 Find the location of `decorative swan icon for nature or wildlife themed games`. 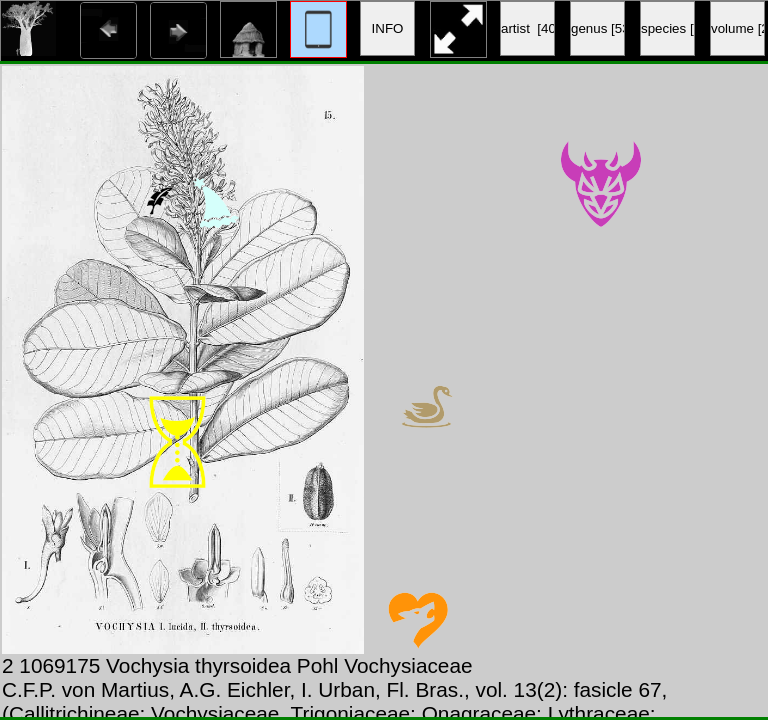

decorative swan icon for nature or wildlife themed games is located at coordinates (427, 408).